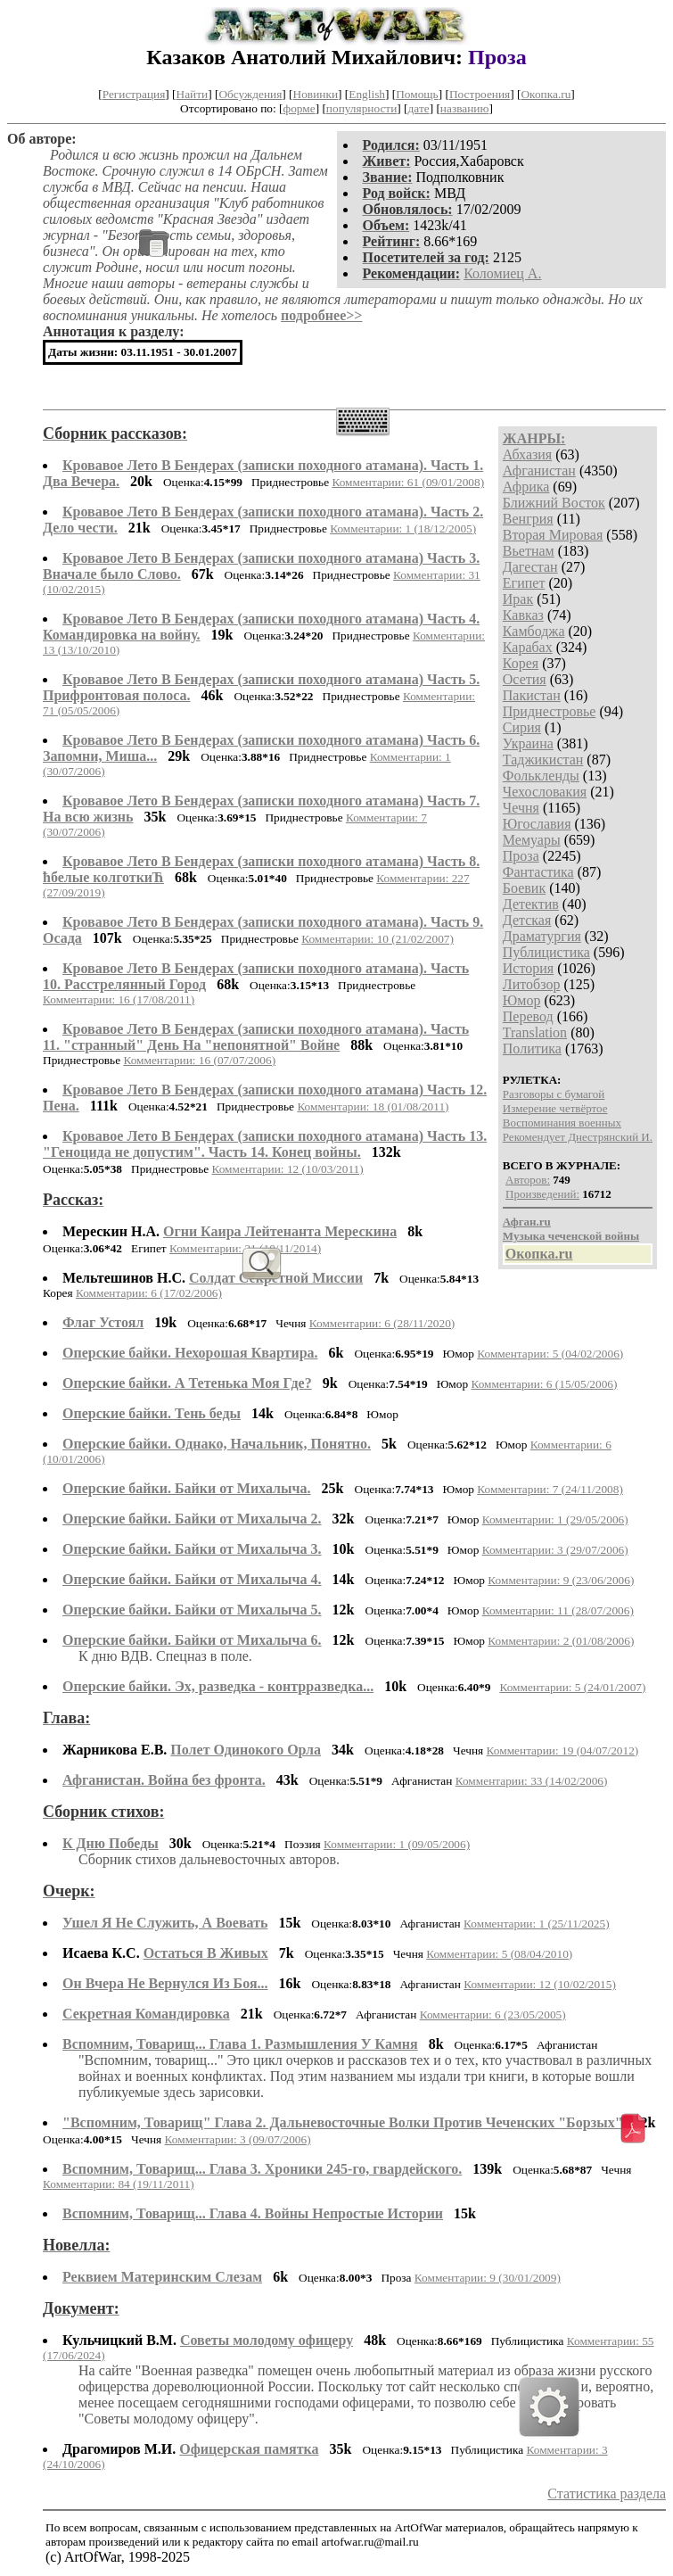  Describe the element at coordinates (261, 1263) in the screenshot. I see `open the photo viewer application` at that location.